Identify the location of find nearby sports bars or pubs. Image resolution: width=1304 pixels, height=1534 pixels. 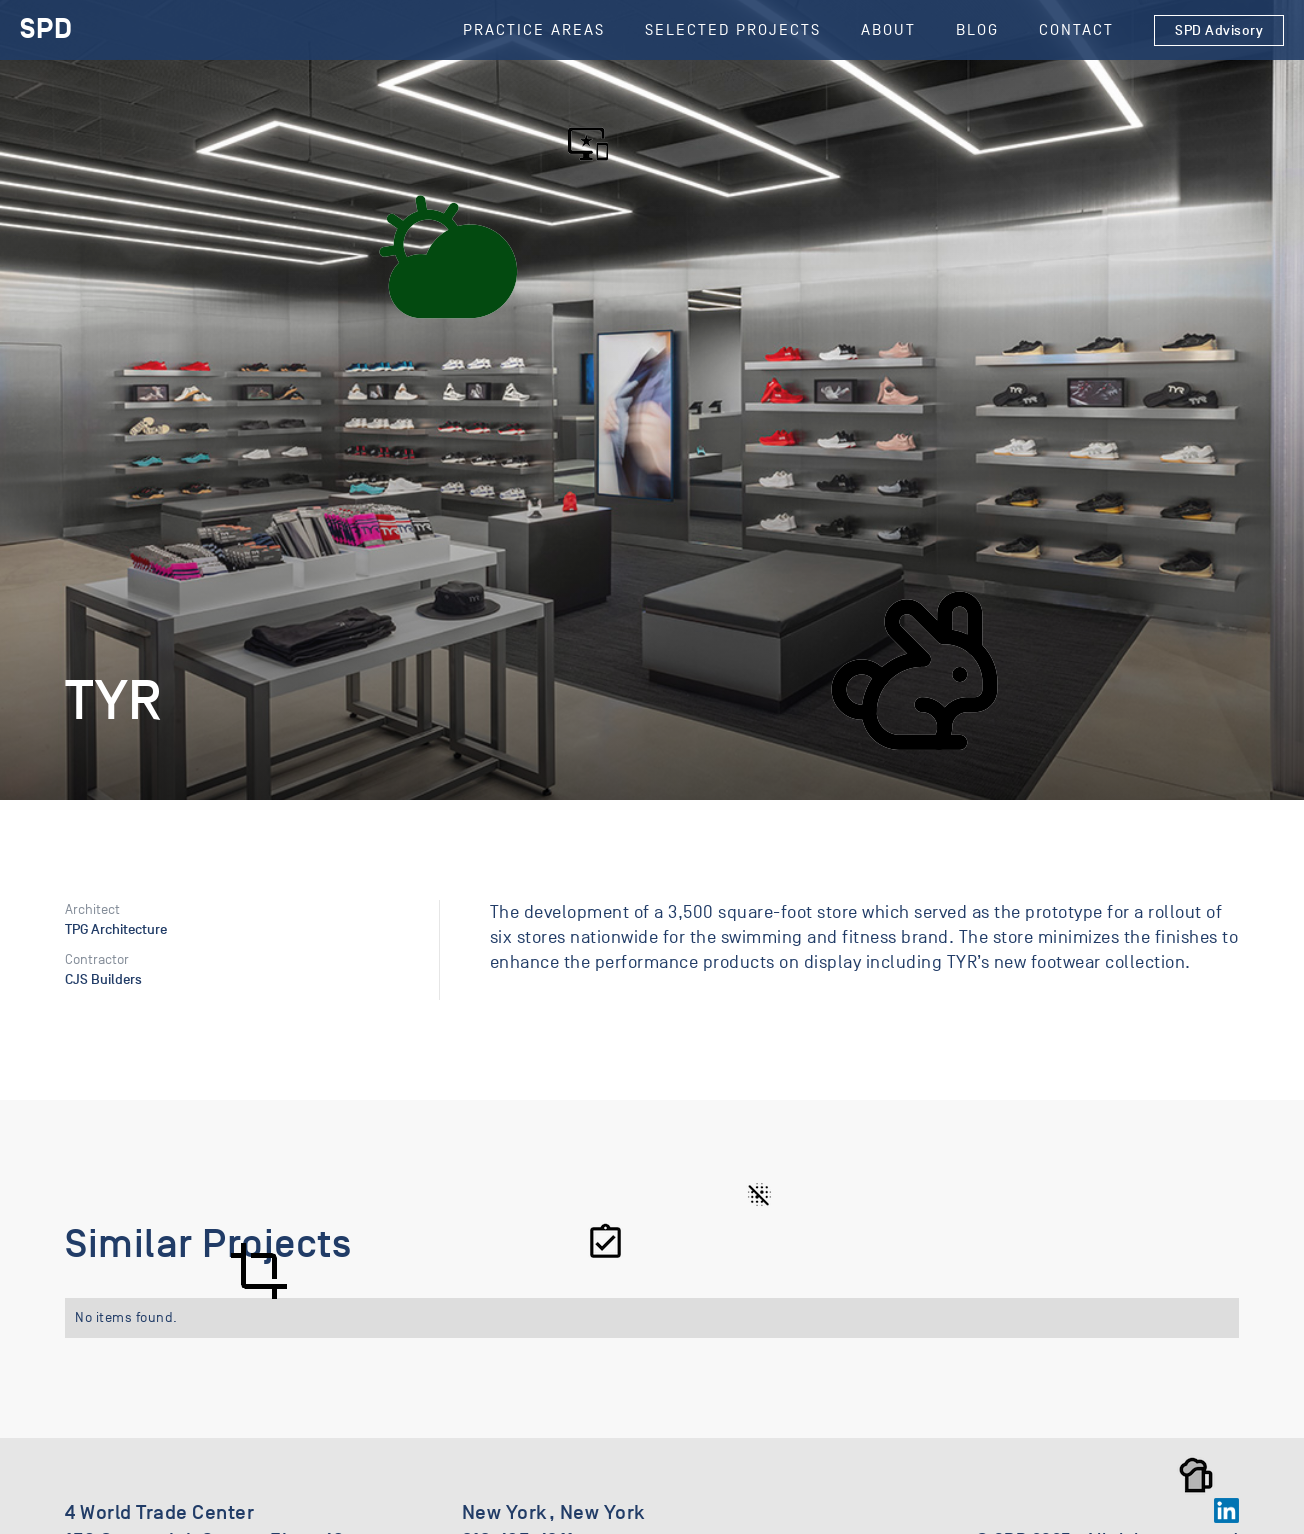
(1196, 1476).